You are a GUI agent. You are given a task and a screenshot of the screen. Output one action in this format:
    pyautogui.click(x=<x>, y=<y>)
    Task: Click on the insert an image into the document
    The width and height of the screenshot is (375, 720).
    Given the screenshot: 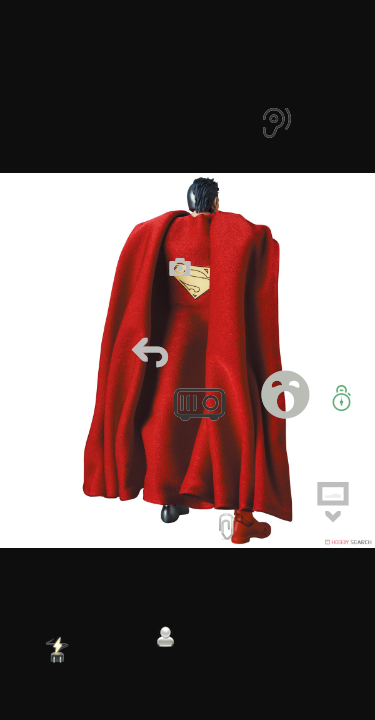 What is the action you would take?
    pyautogui.click(x=333, y=503)
    